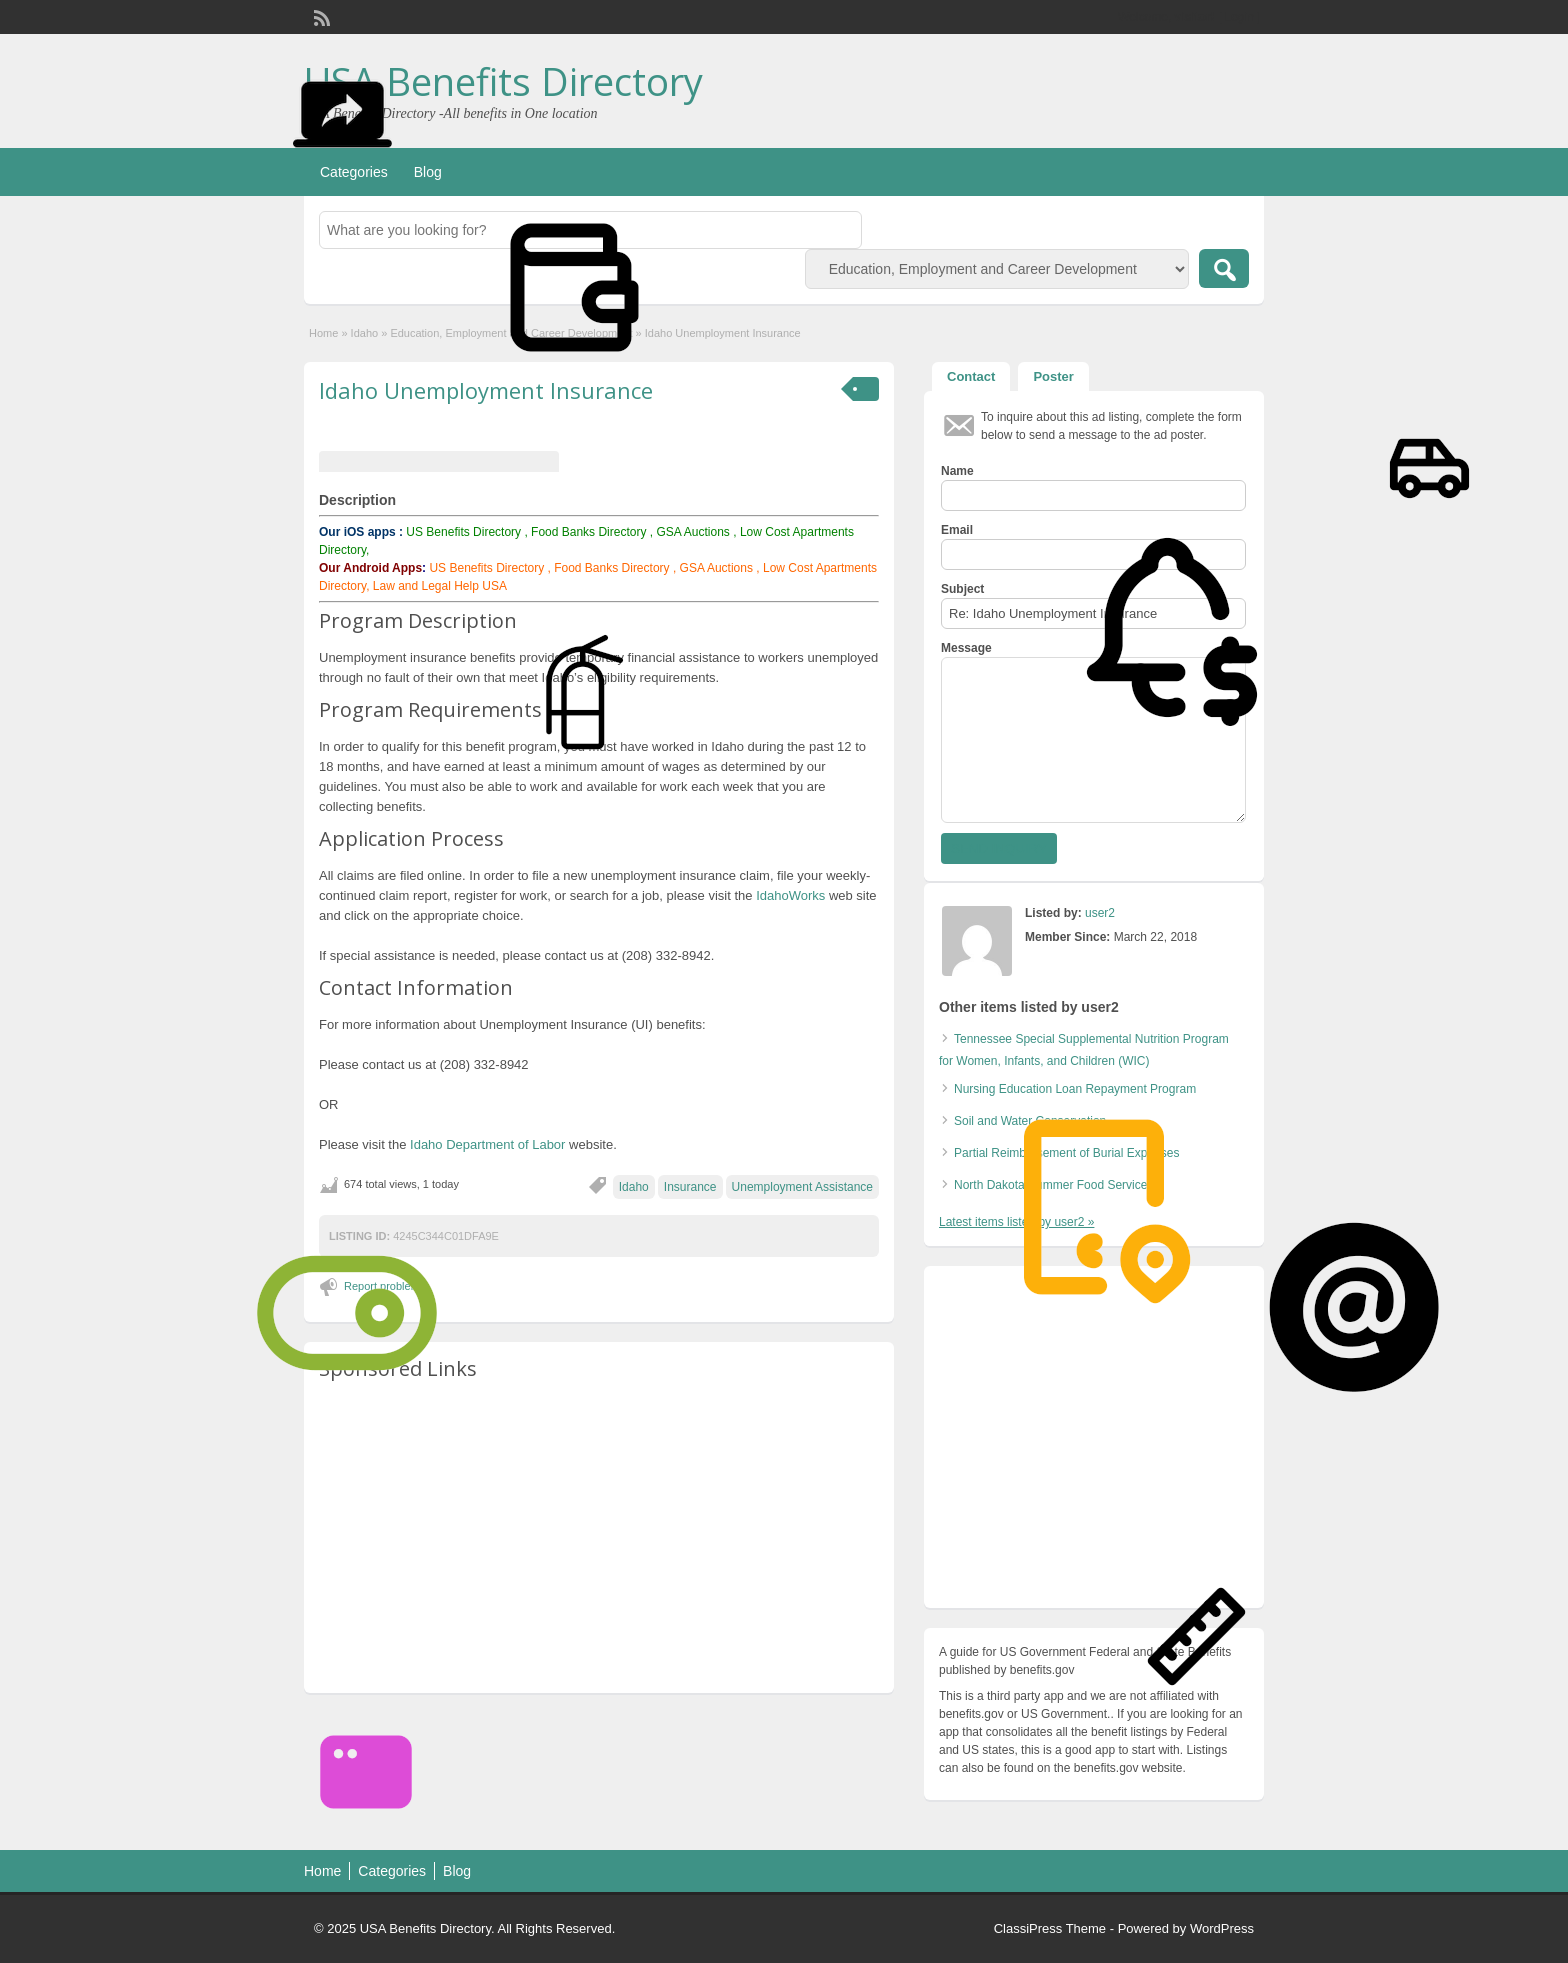 Image resolution: width=1568 pixels, height=1963 pixels. What do you see at coordinates (579, 694) in the screenshot?
I see `access fire safety information` at bounding box center [579, 694].